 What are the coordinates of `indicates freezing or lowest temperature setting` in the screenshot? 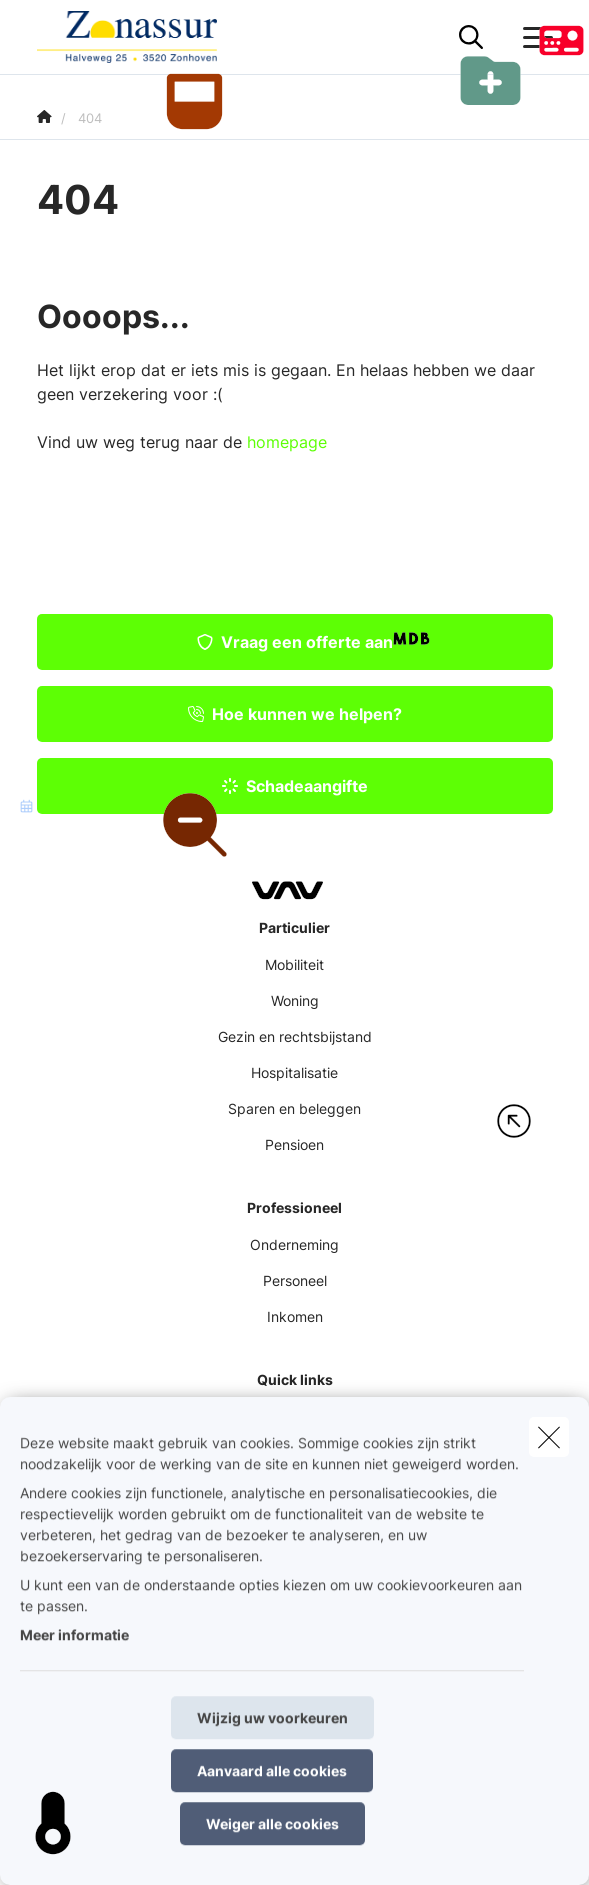 It's located at (53, 1823).